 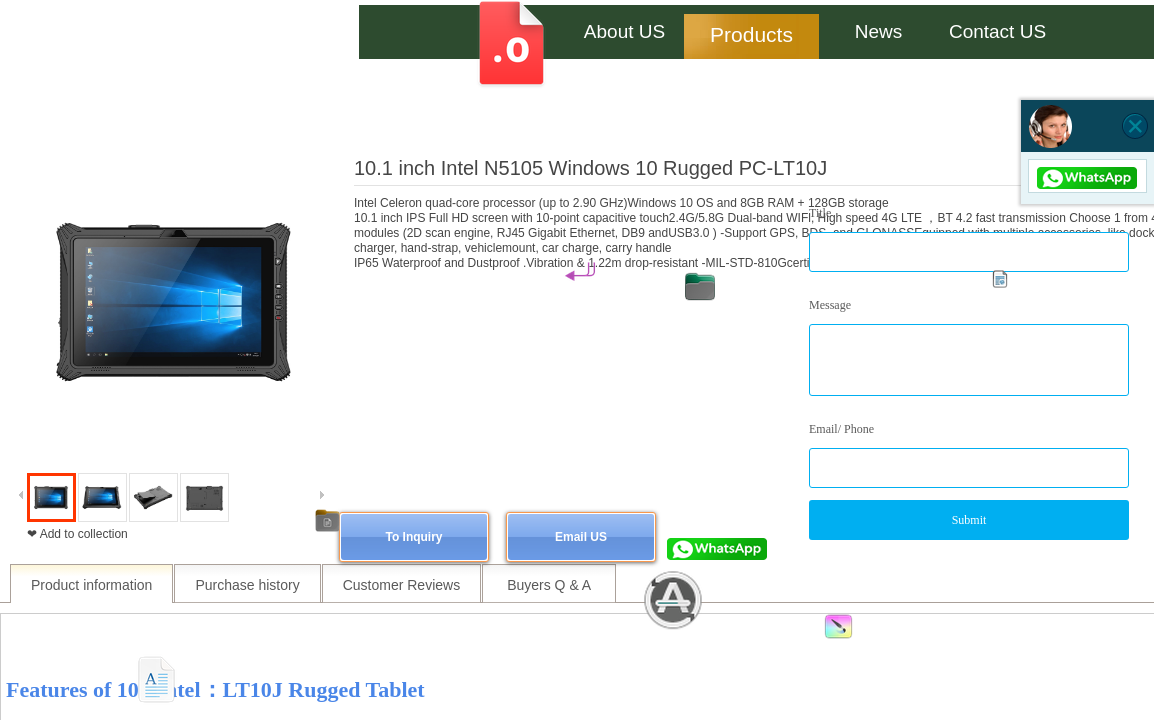 I want to click on open a text document file, so click(x=156, y=679).